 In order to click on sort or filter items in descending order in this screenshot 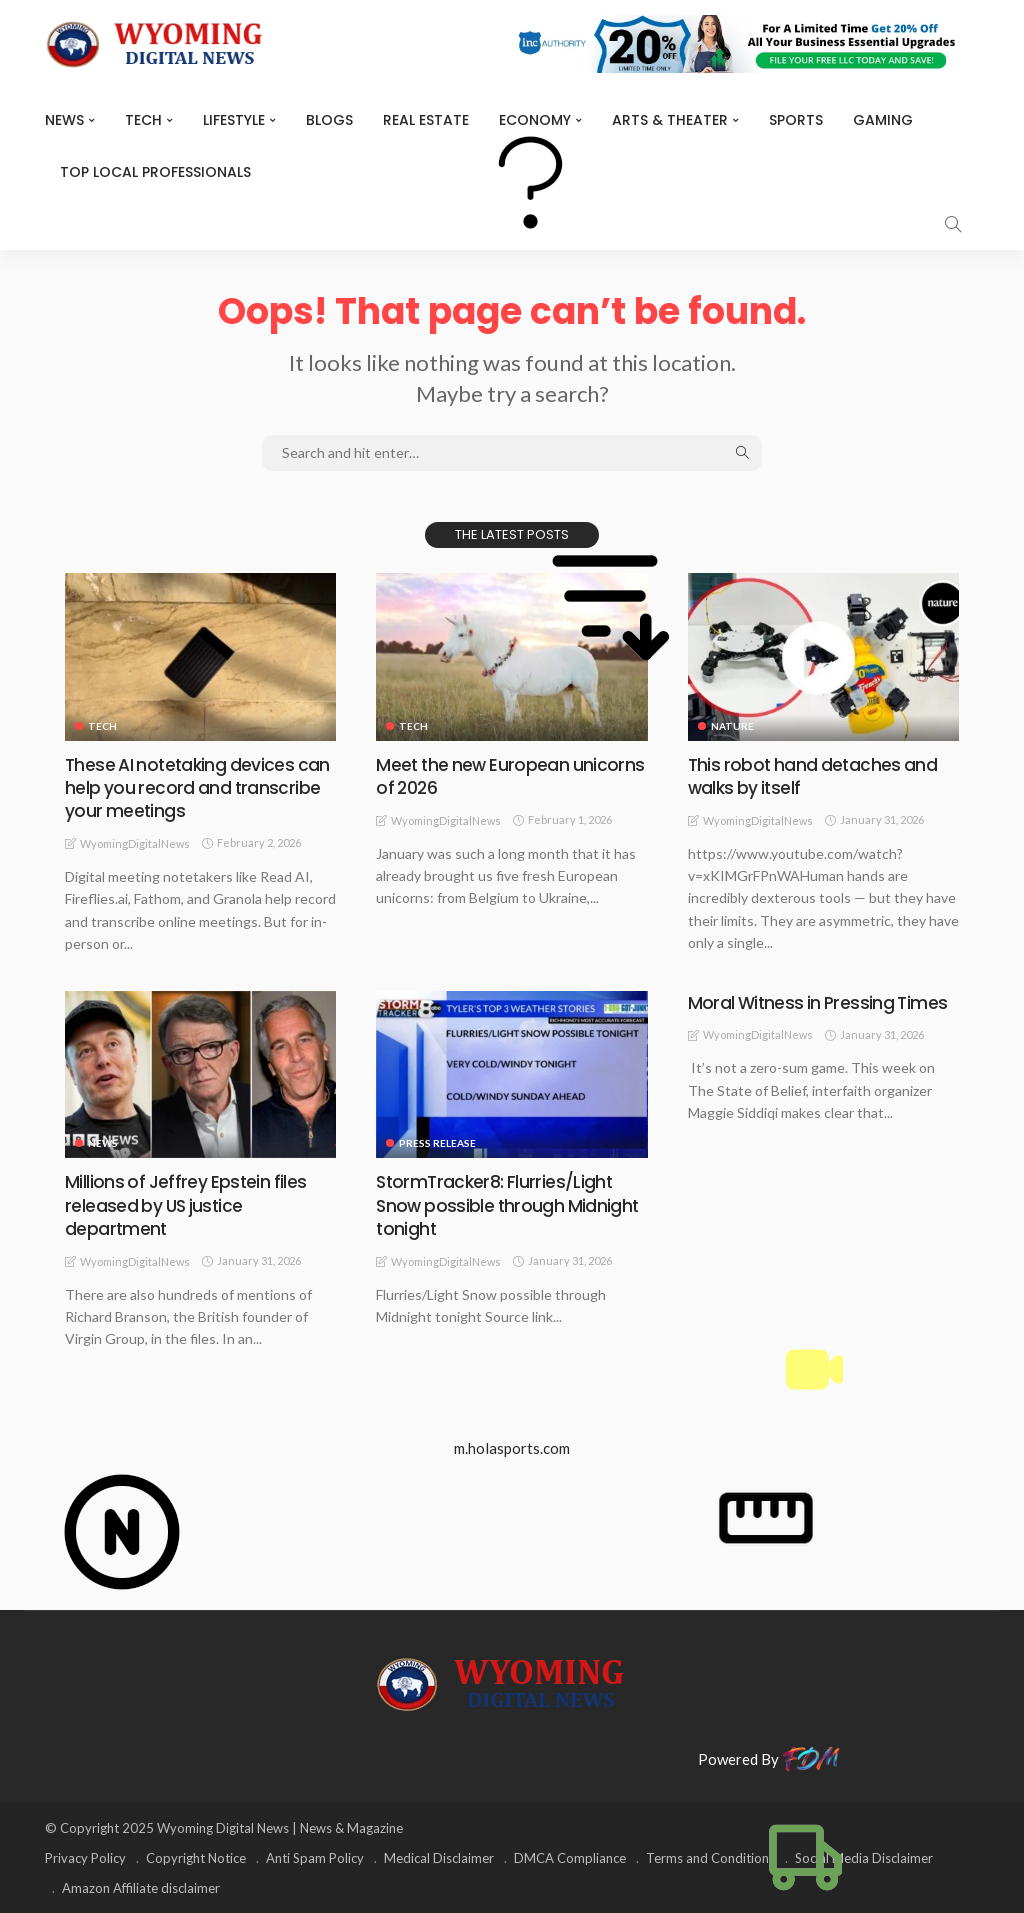, I will do `click(605, 596)`.